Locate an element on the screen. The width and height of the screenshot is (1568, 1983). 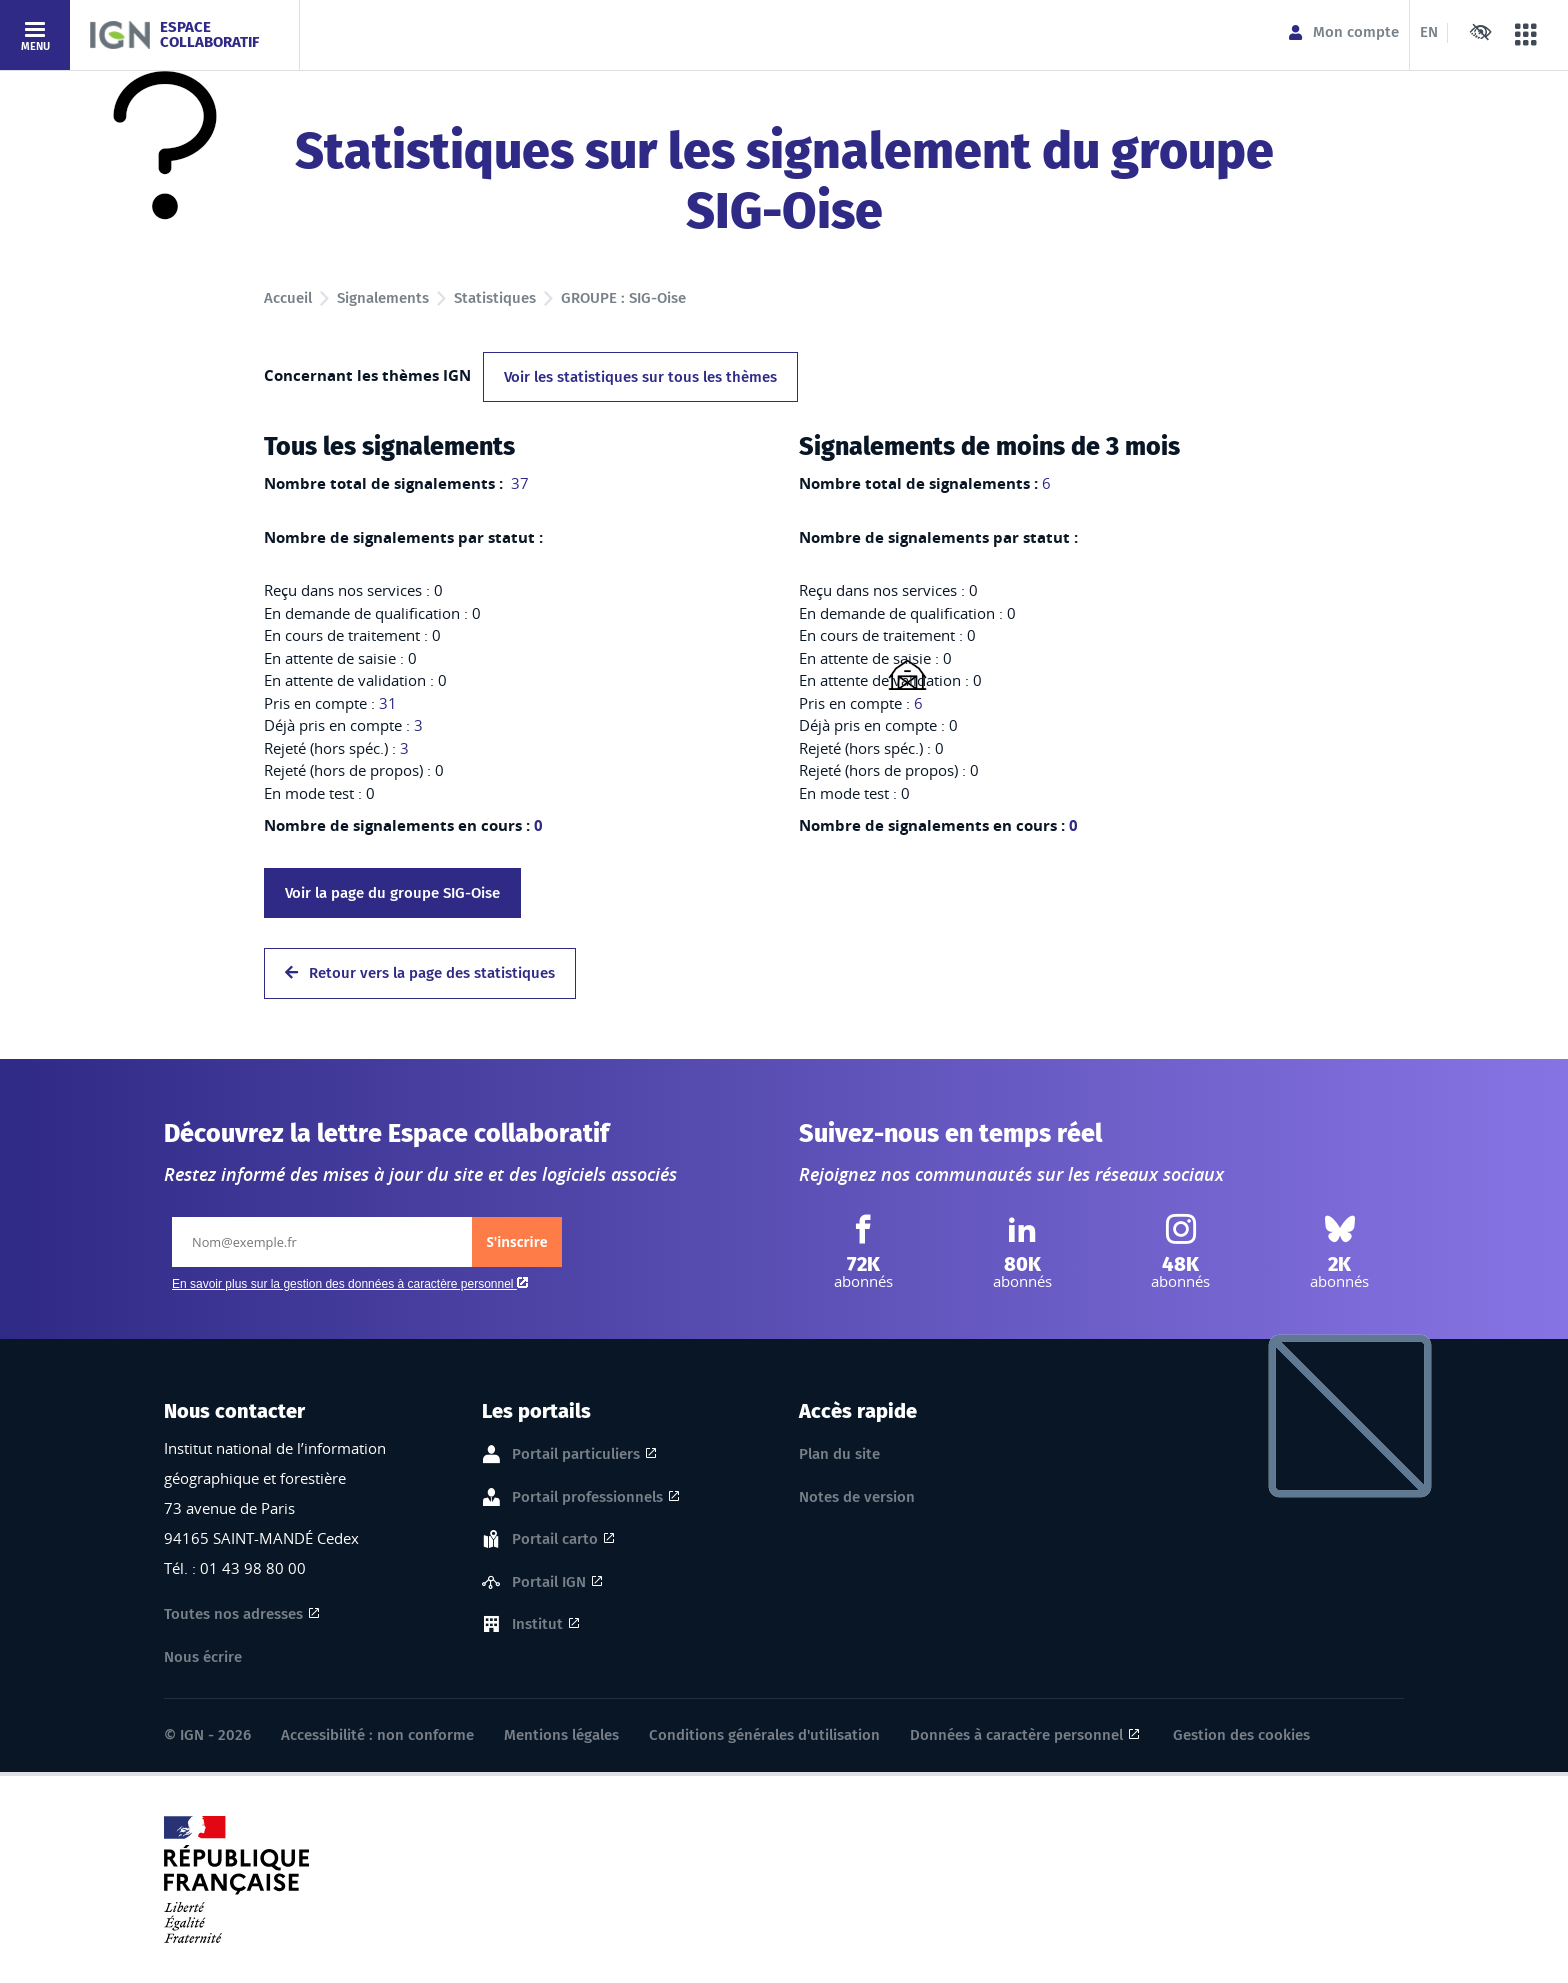
access help or support is located at coordinates (165, 142).